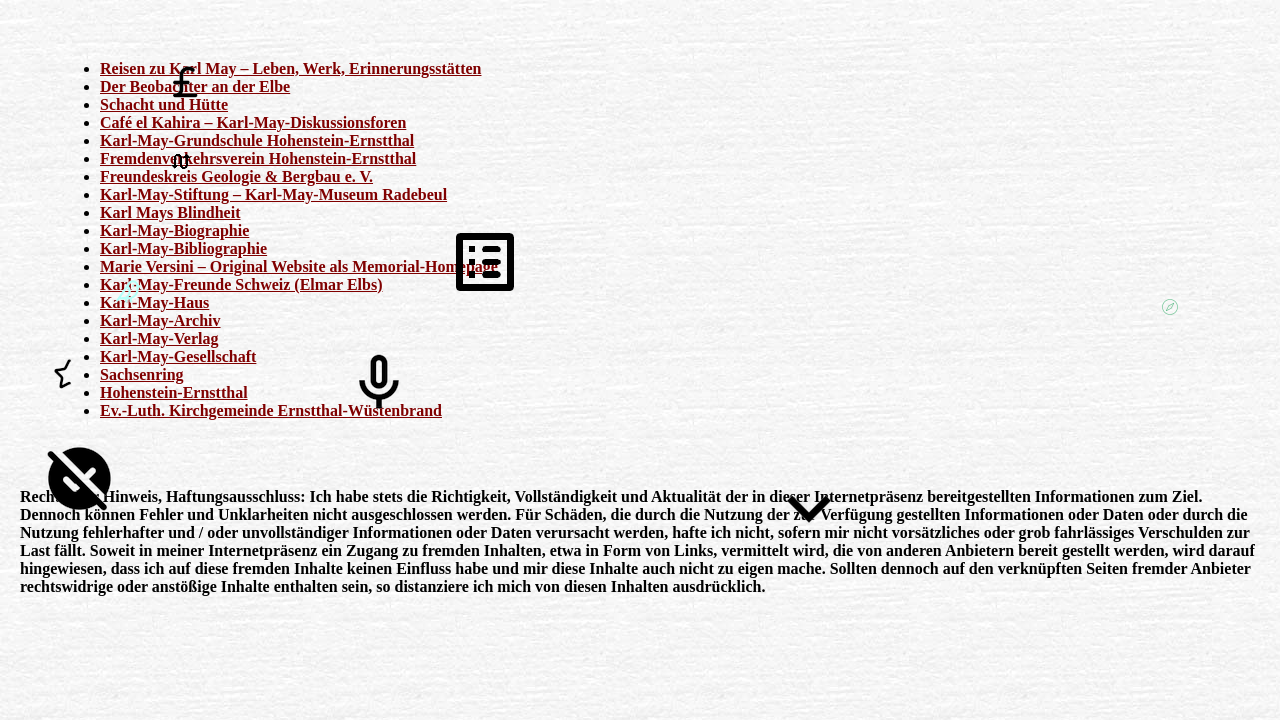 Image resolution: width=1280 pixels, height=720 pixels. Describe the element at coordinates (485, 262) in the screenshot. I see `view list details or items` at that location.